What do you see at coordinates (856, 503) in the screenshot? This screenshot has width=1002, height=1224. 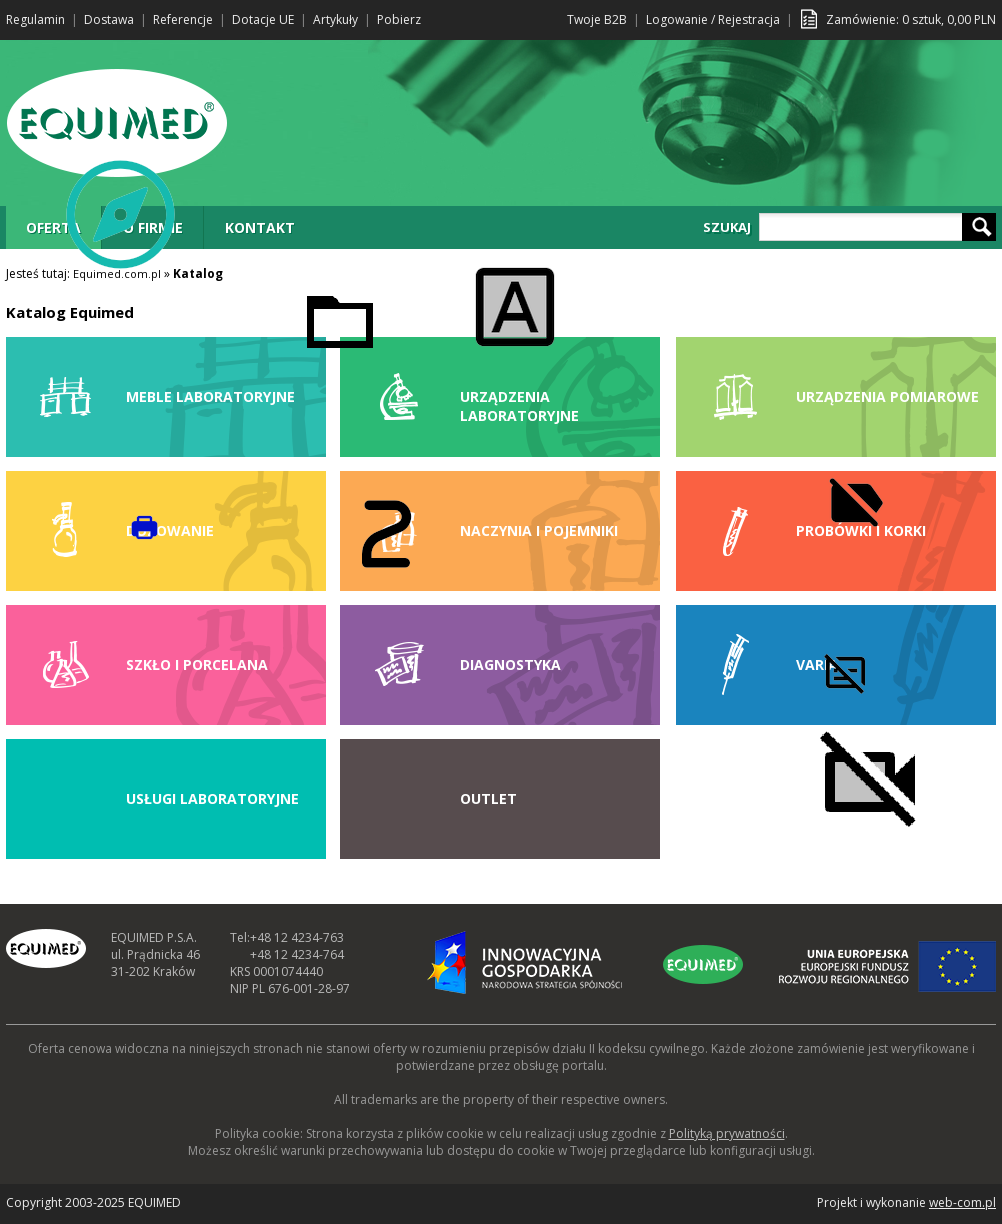 I see `remove a label or tag` at bounding box center [856, 503].